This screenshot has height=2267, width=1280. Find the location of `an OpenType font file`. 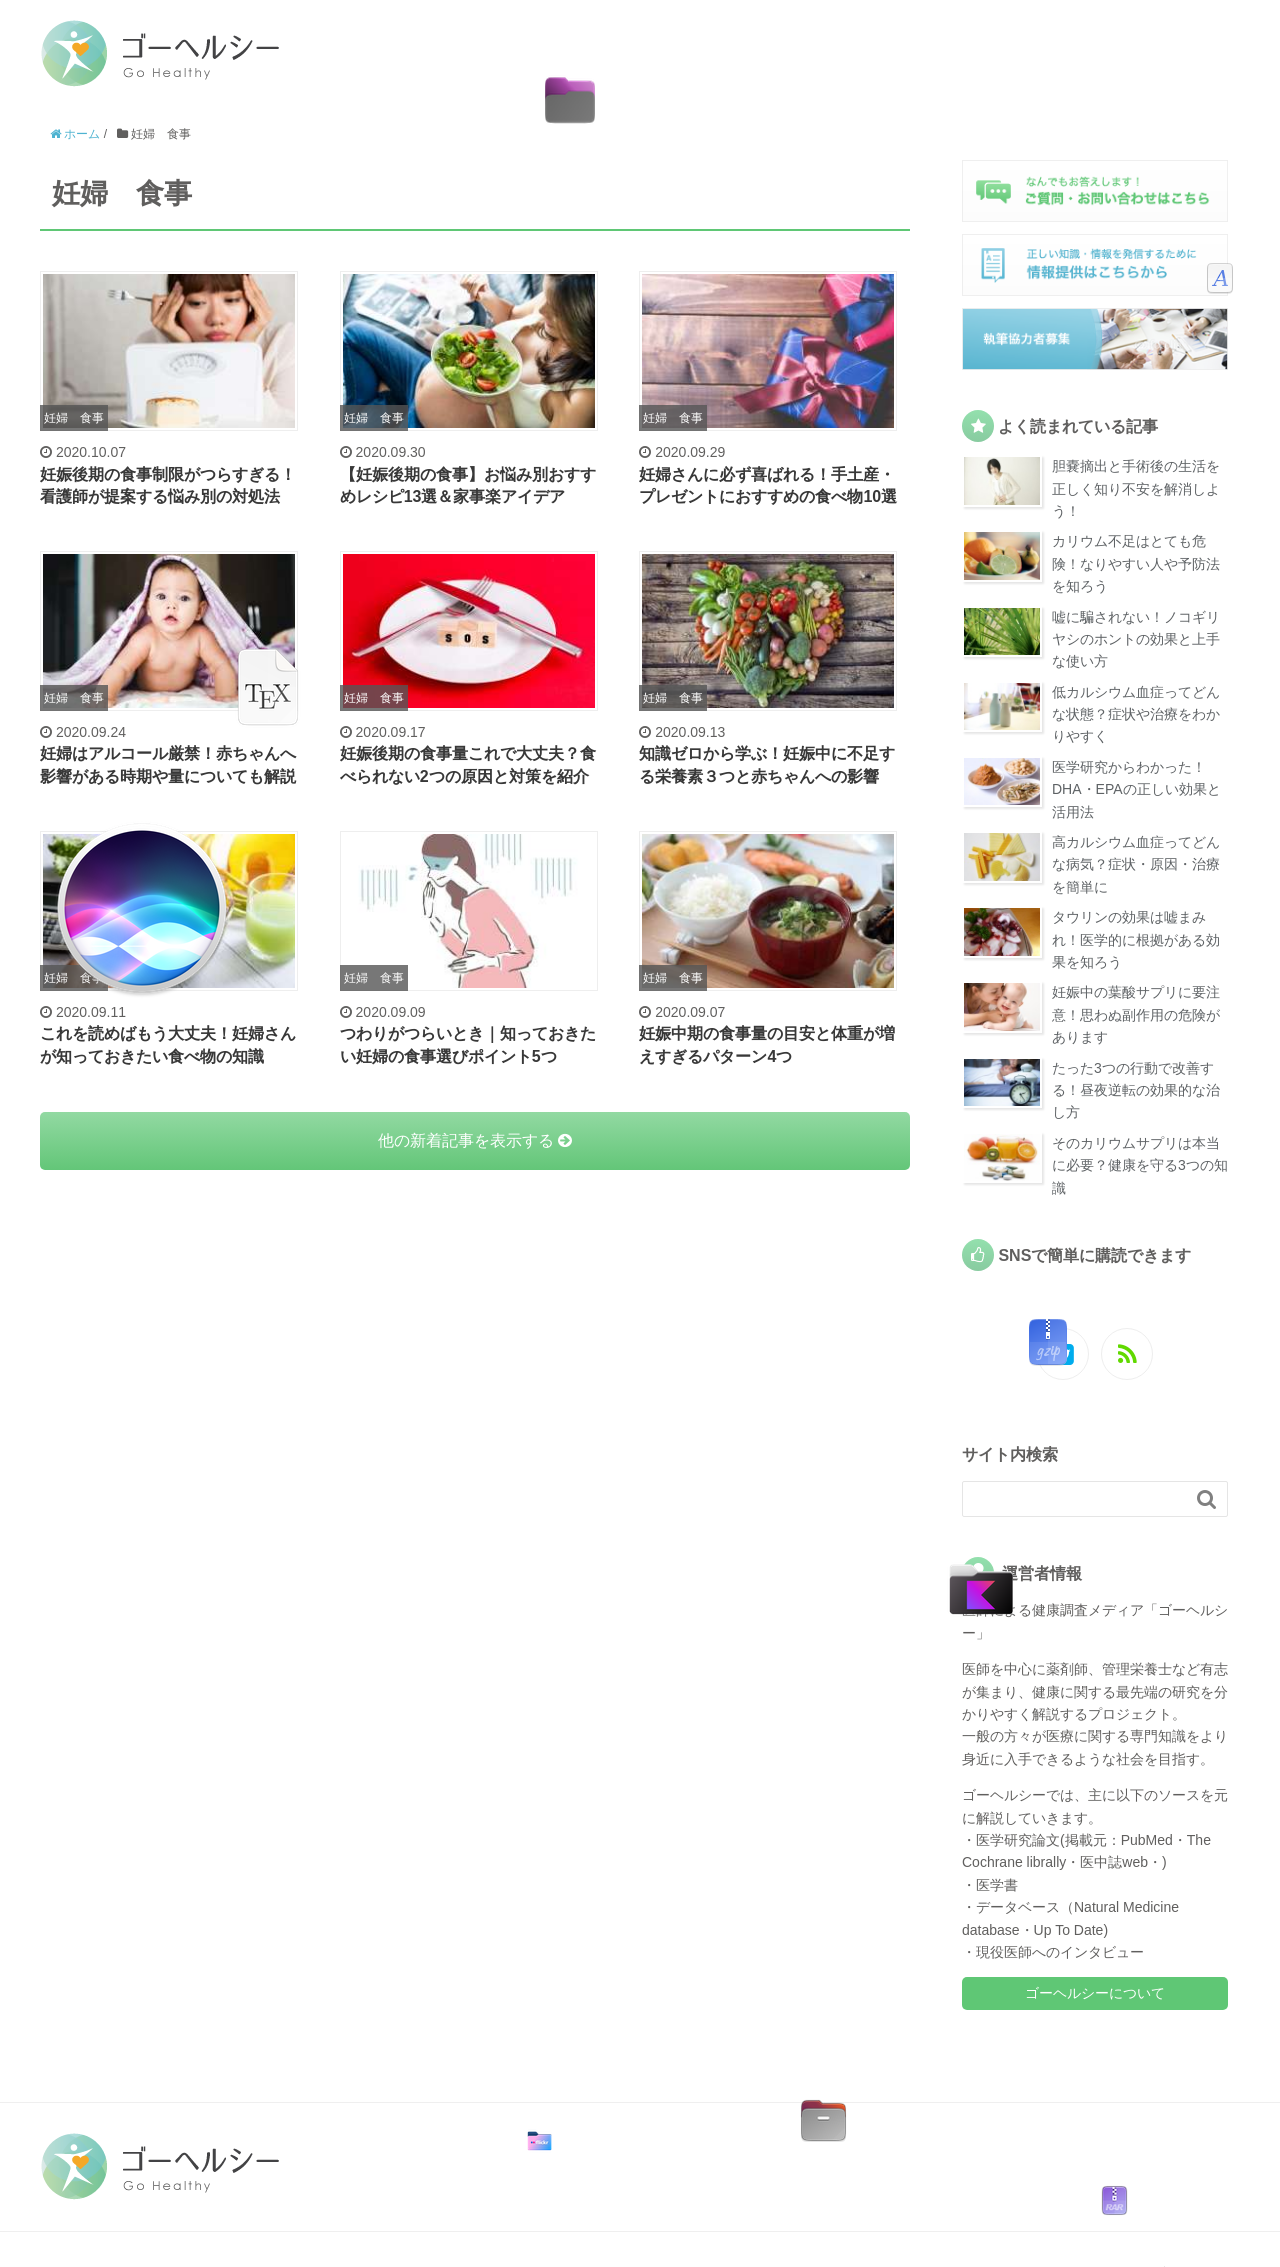

an OpenType font file is located at coordinates (1220, 278).